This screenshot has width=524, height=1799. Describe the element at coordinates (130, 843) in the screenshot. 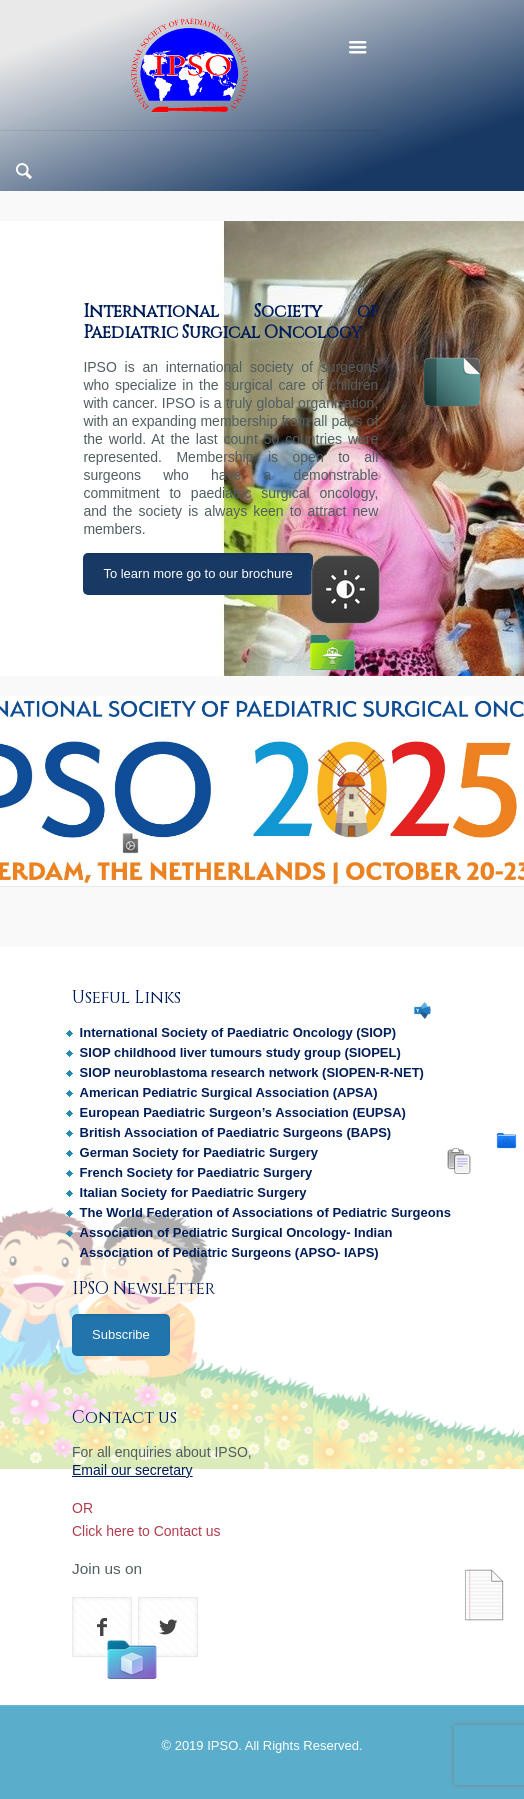

I see `a desktop application or executable file` at that location.